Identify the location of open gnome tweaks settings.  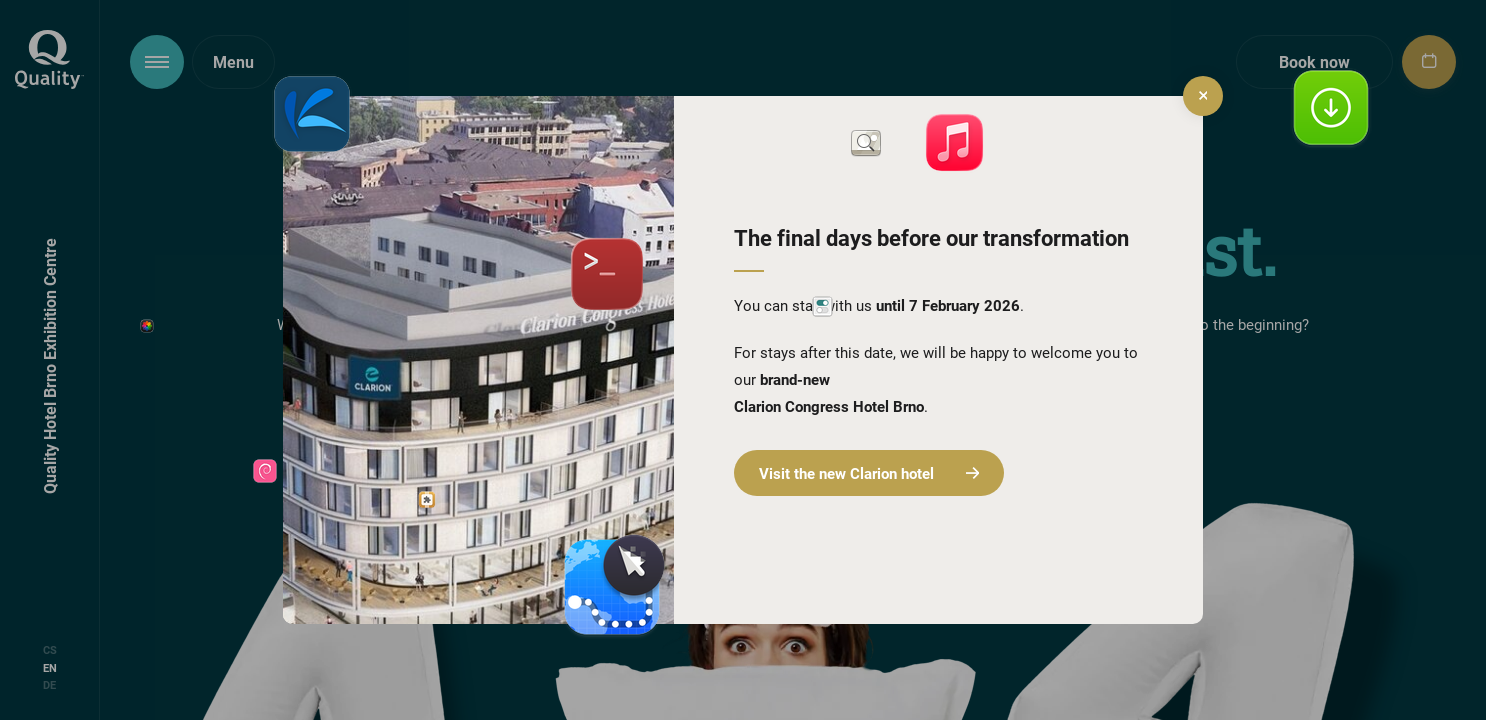
(822, 306).